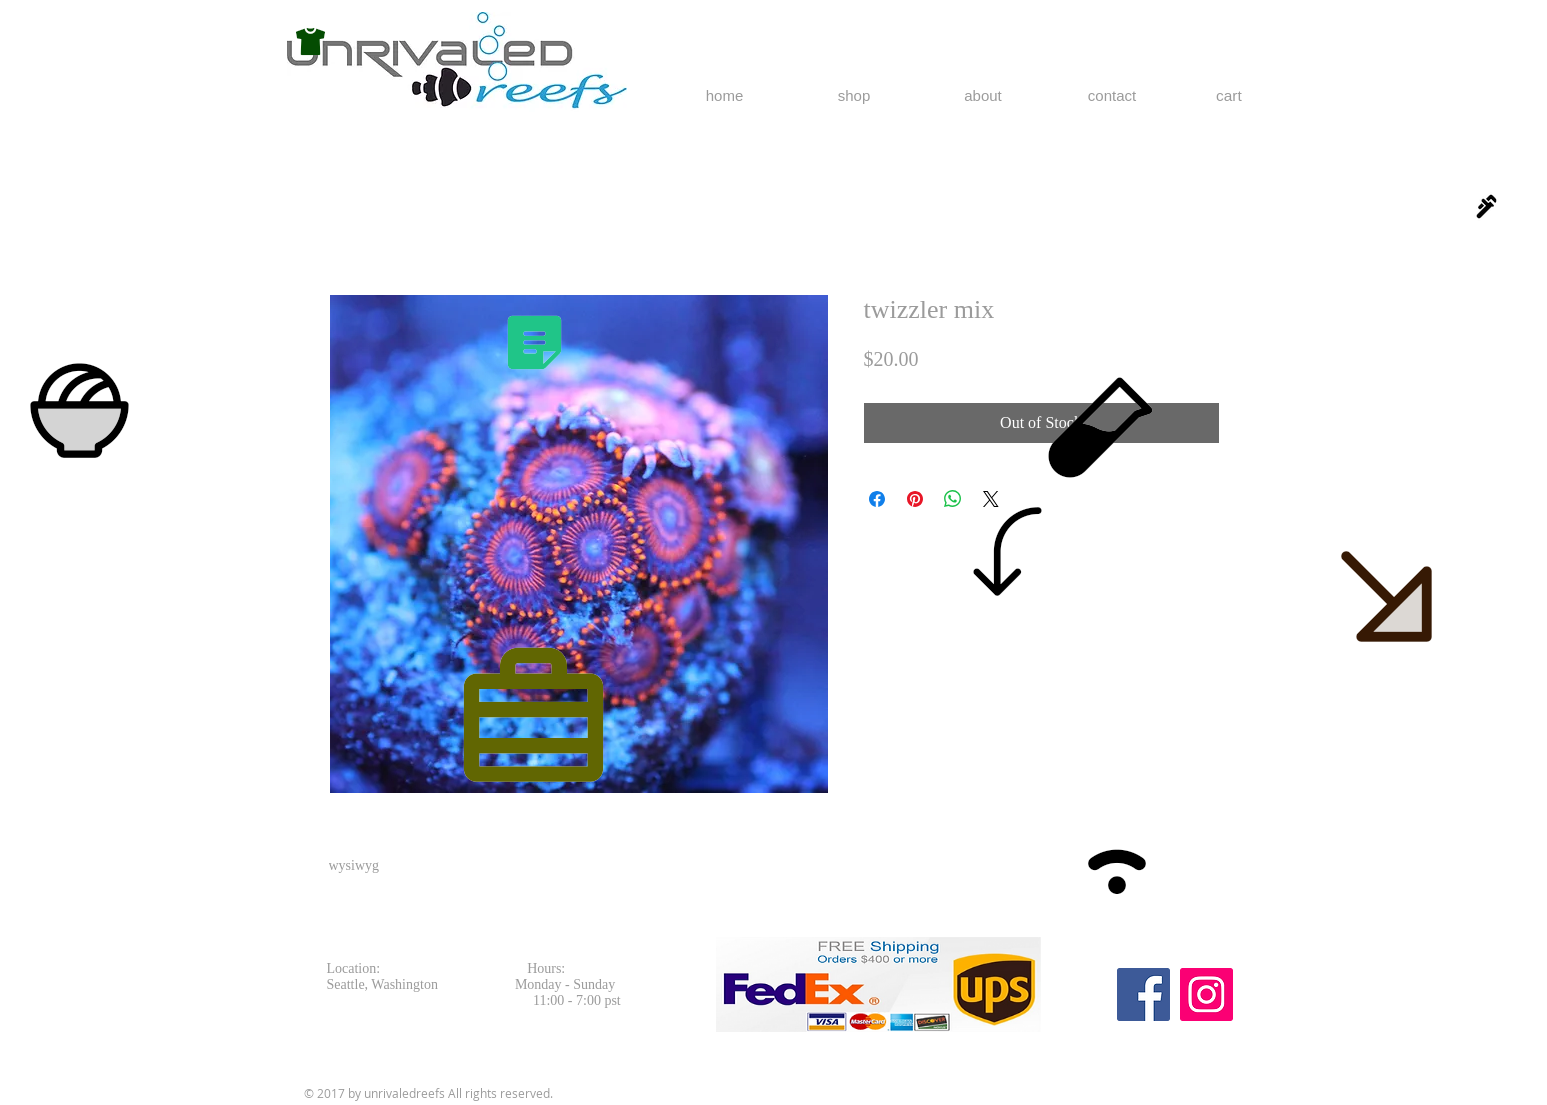  Describe the element at coordinates (310, 41) in the screenshot. I see `browse clothing or apparel items` at that location.